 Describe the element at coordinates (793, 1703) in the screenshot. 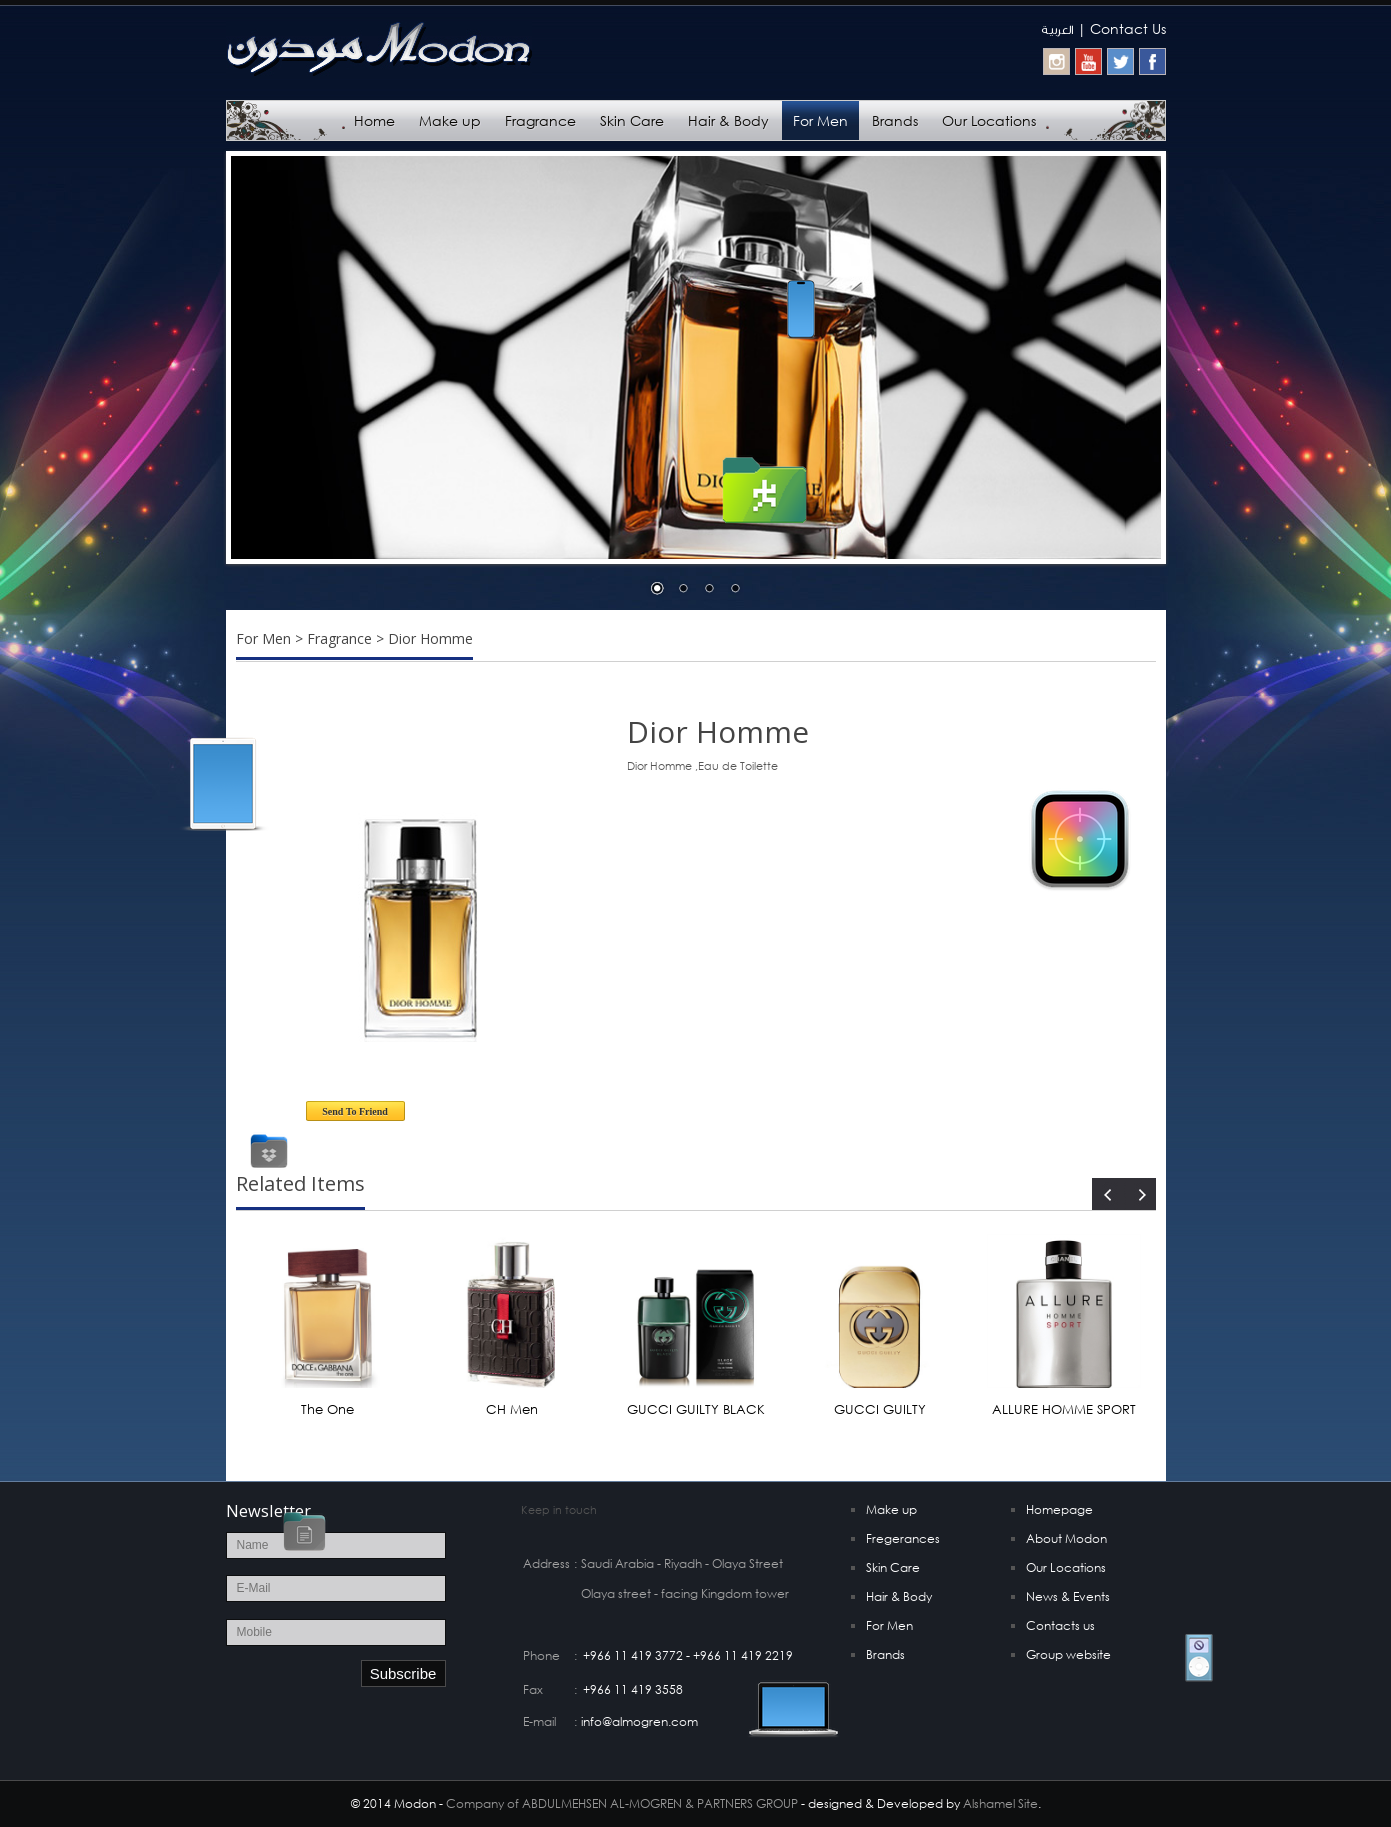

I see `represents this macbook pro device in system settings` at that location.